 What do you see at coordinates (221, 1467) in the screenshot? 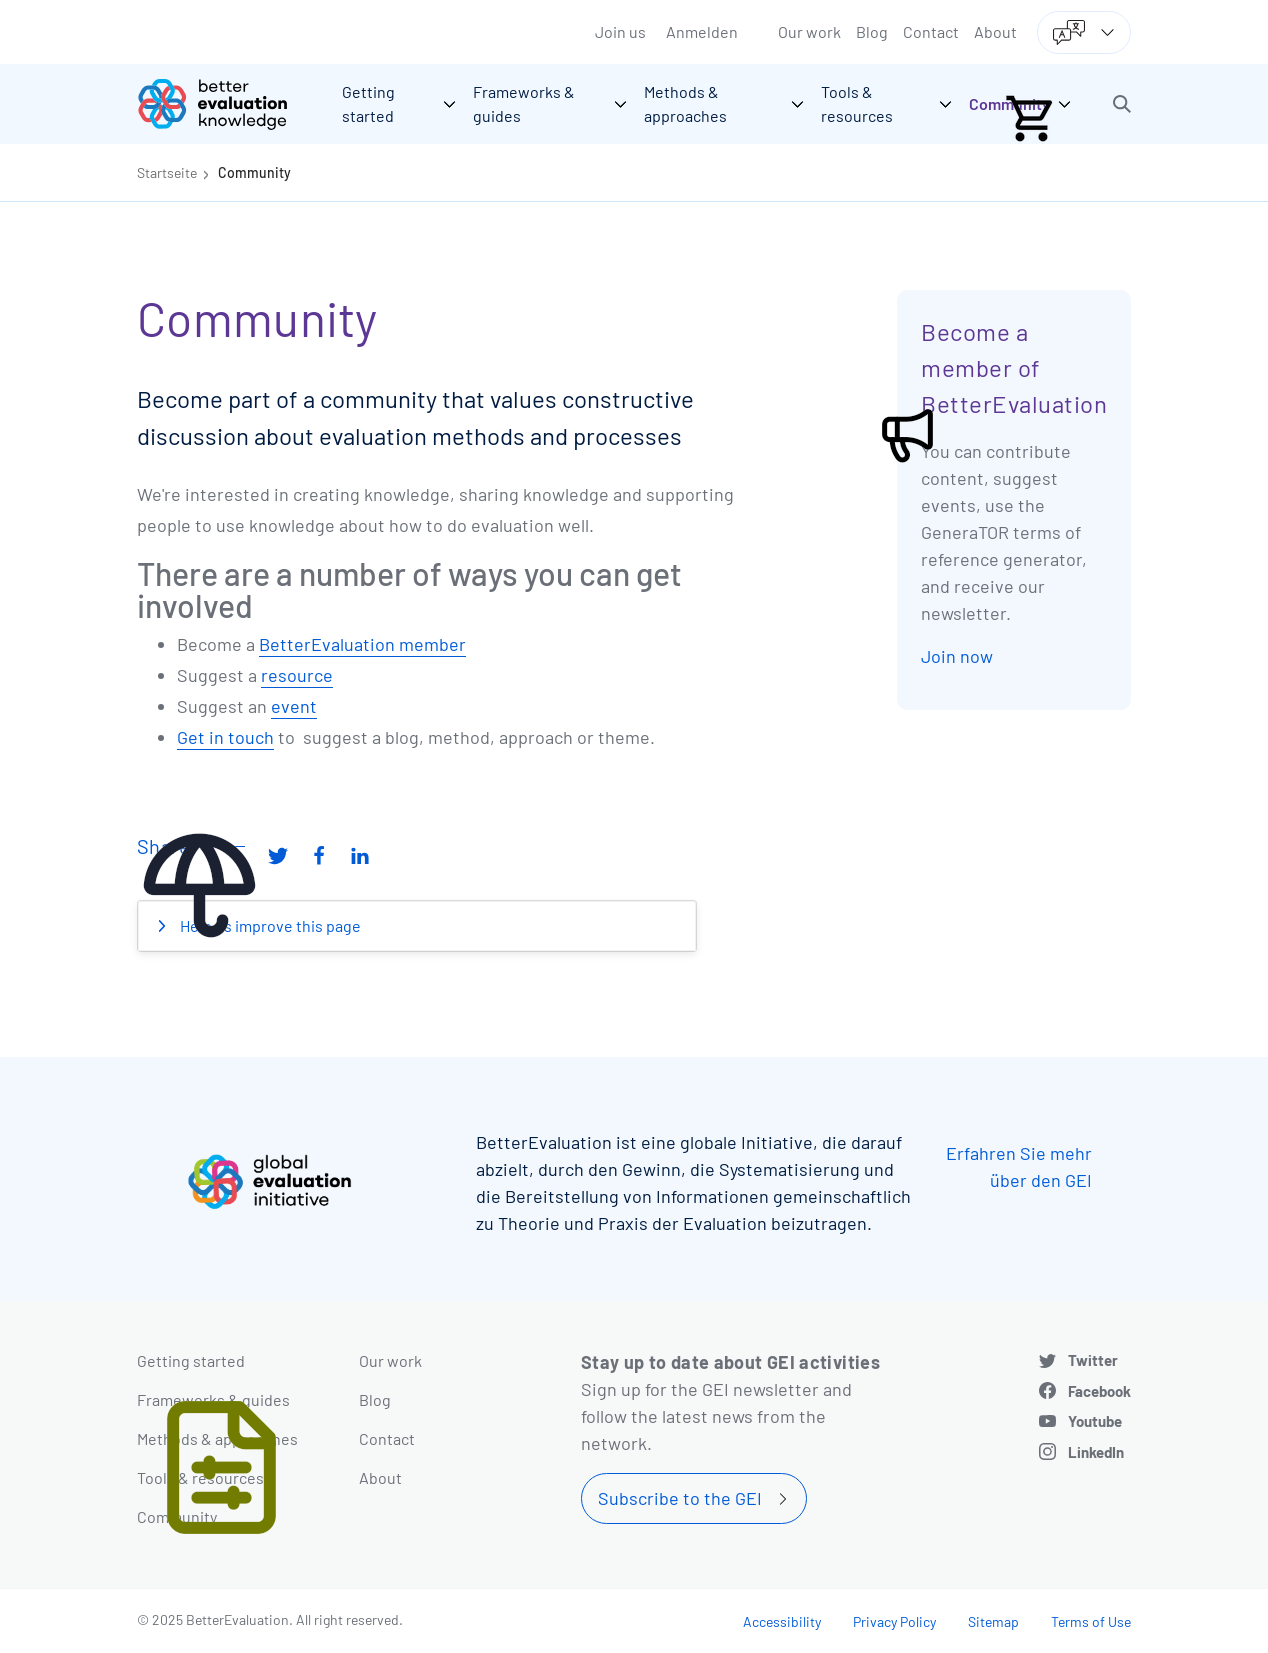
I see `adjust file settings or preferences` at bounding box center [221, 1467].